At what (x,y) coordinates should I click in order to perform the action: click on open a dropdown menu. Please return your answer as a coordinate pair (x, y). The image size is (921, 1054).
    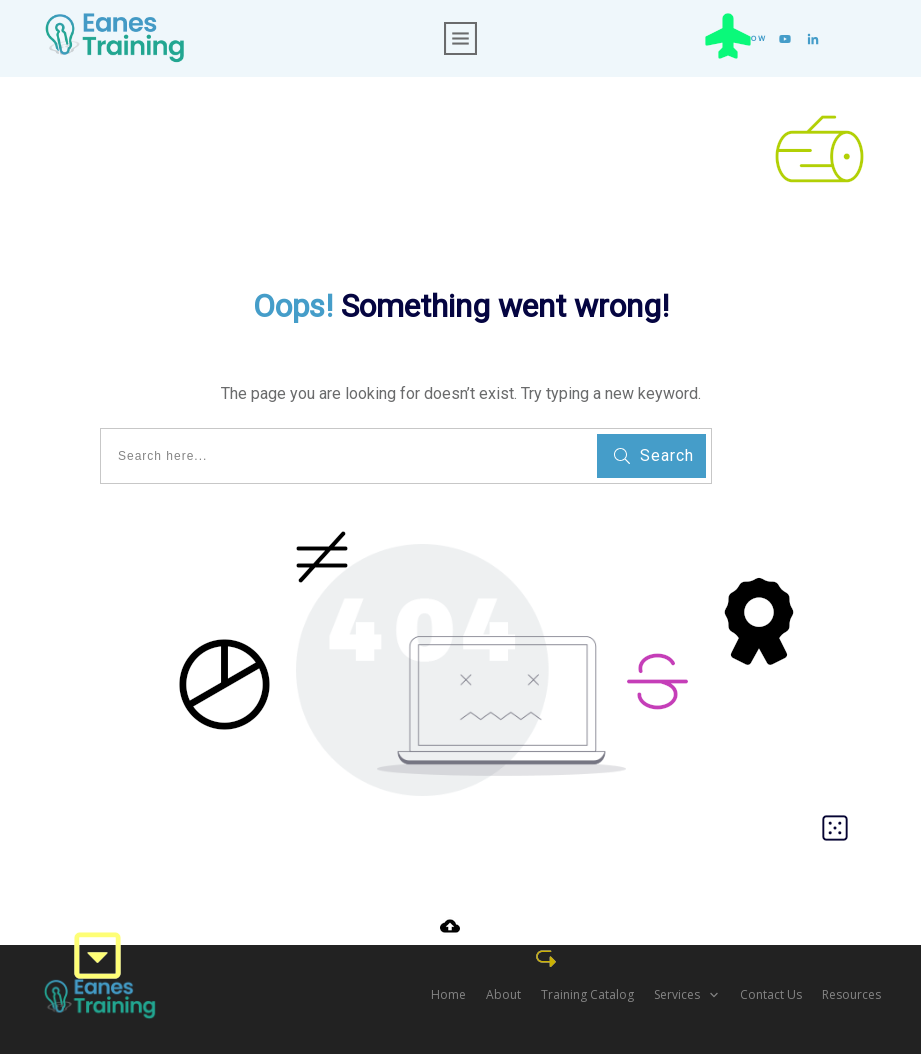
    Looking at the image, I should click on (97, 955).